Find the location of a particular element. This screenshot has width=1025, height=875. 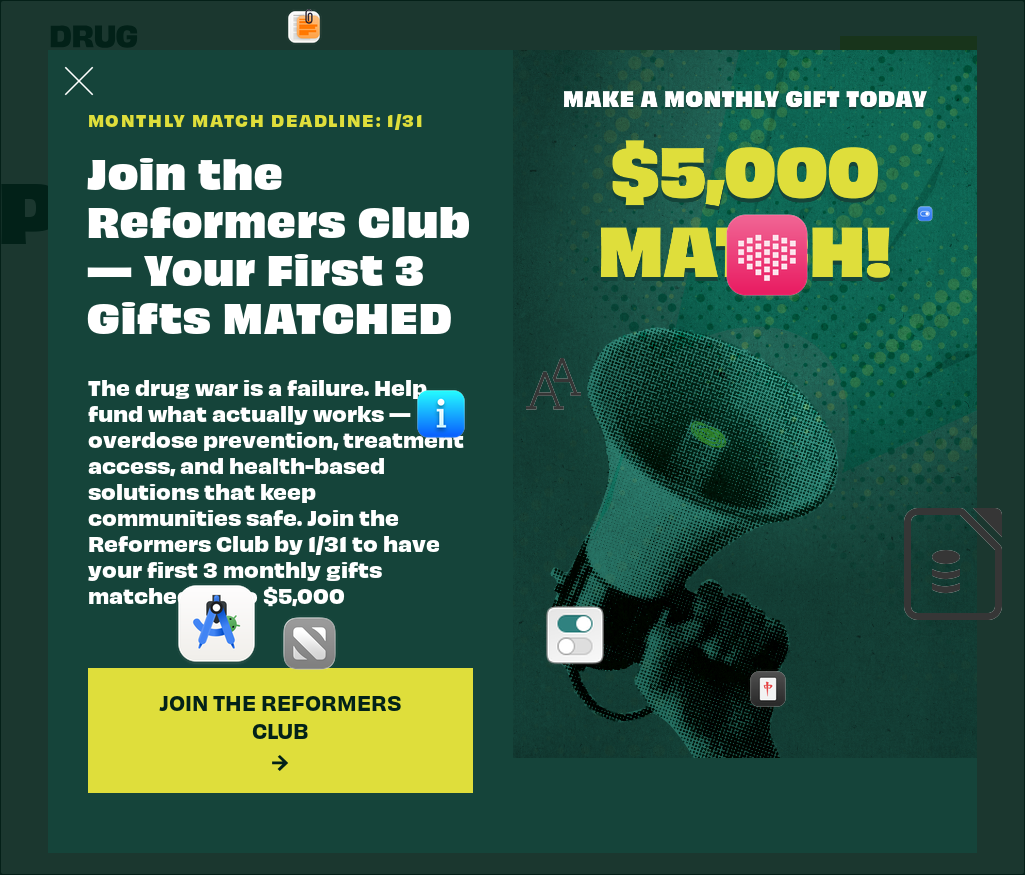

open android studio is located at coordinates (216, 623).